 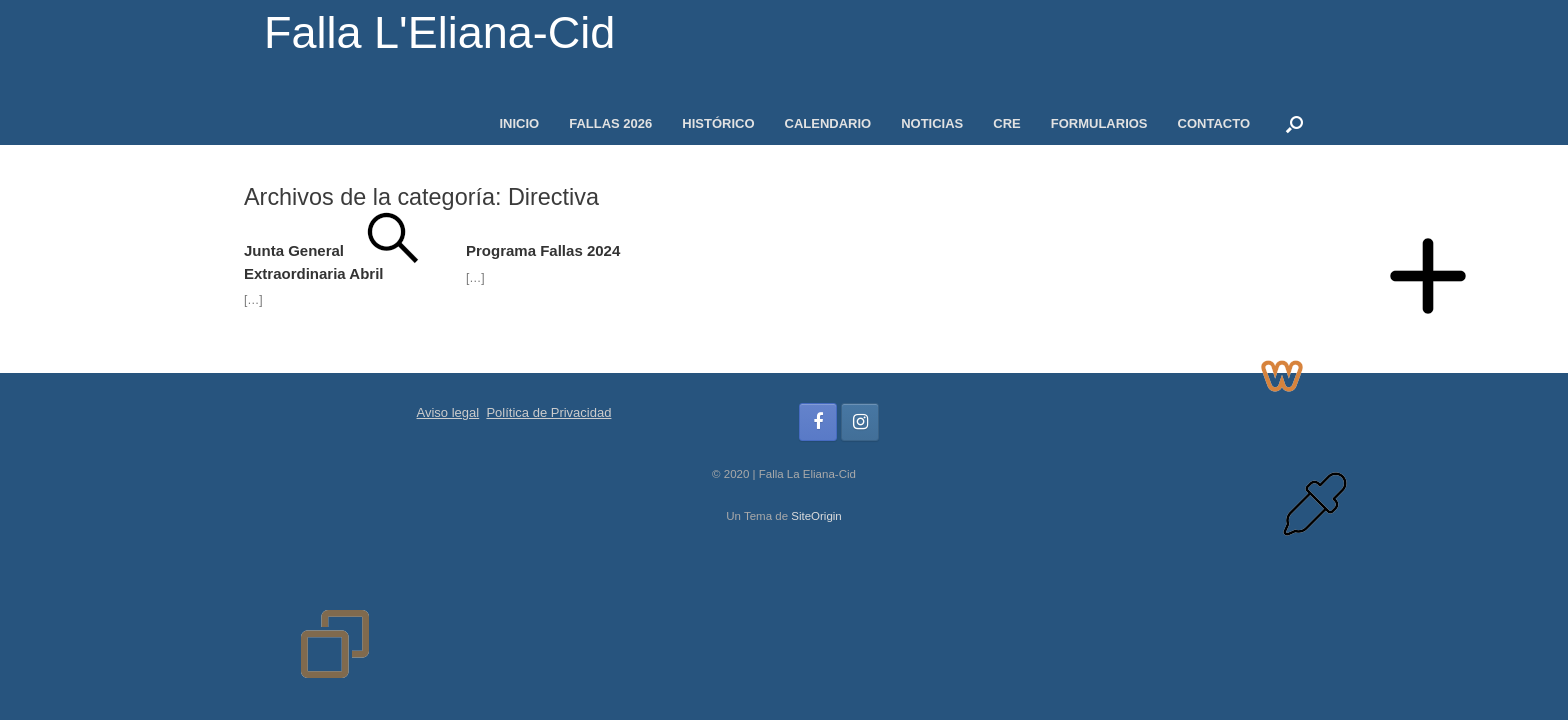 What do you see at coordinates (1428, 276) in the screenshot?
I see `add a new item` at bounding box center [1428, 276].